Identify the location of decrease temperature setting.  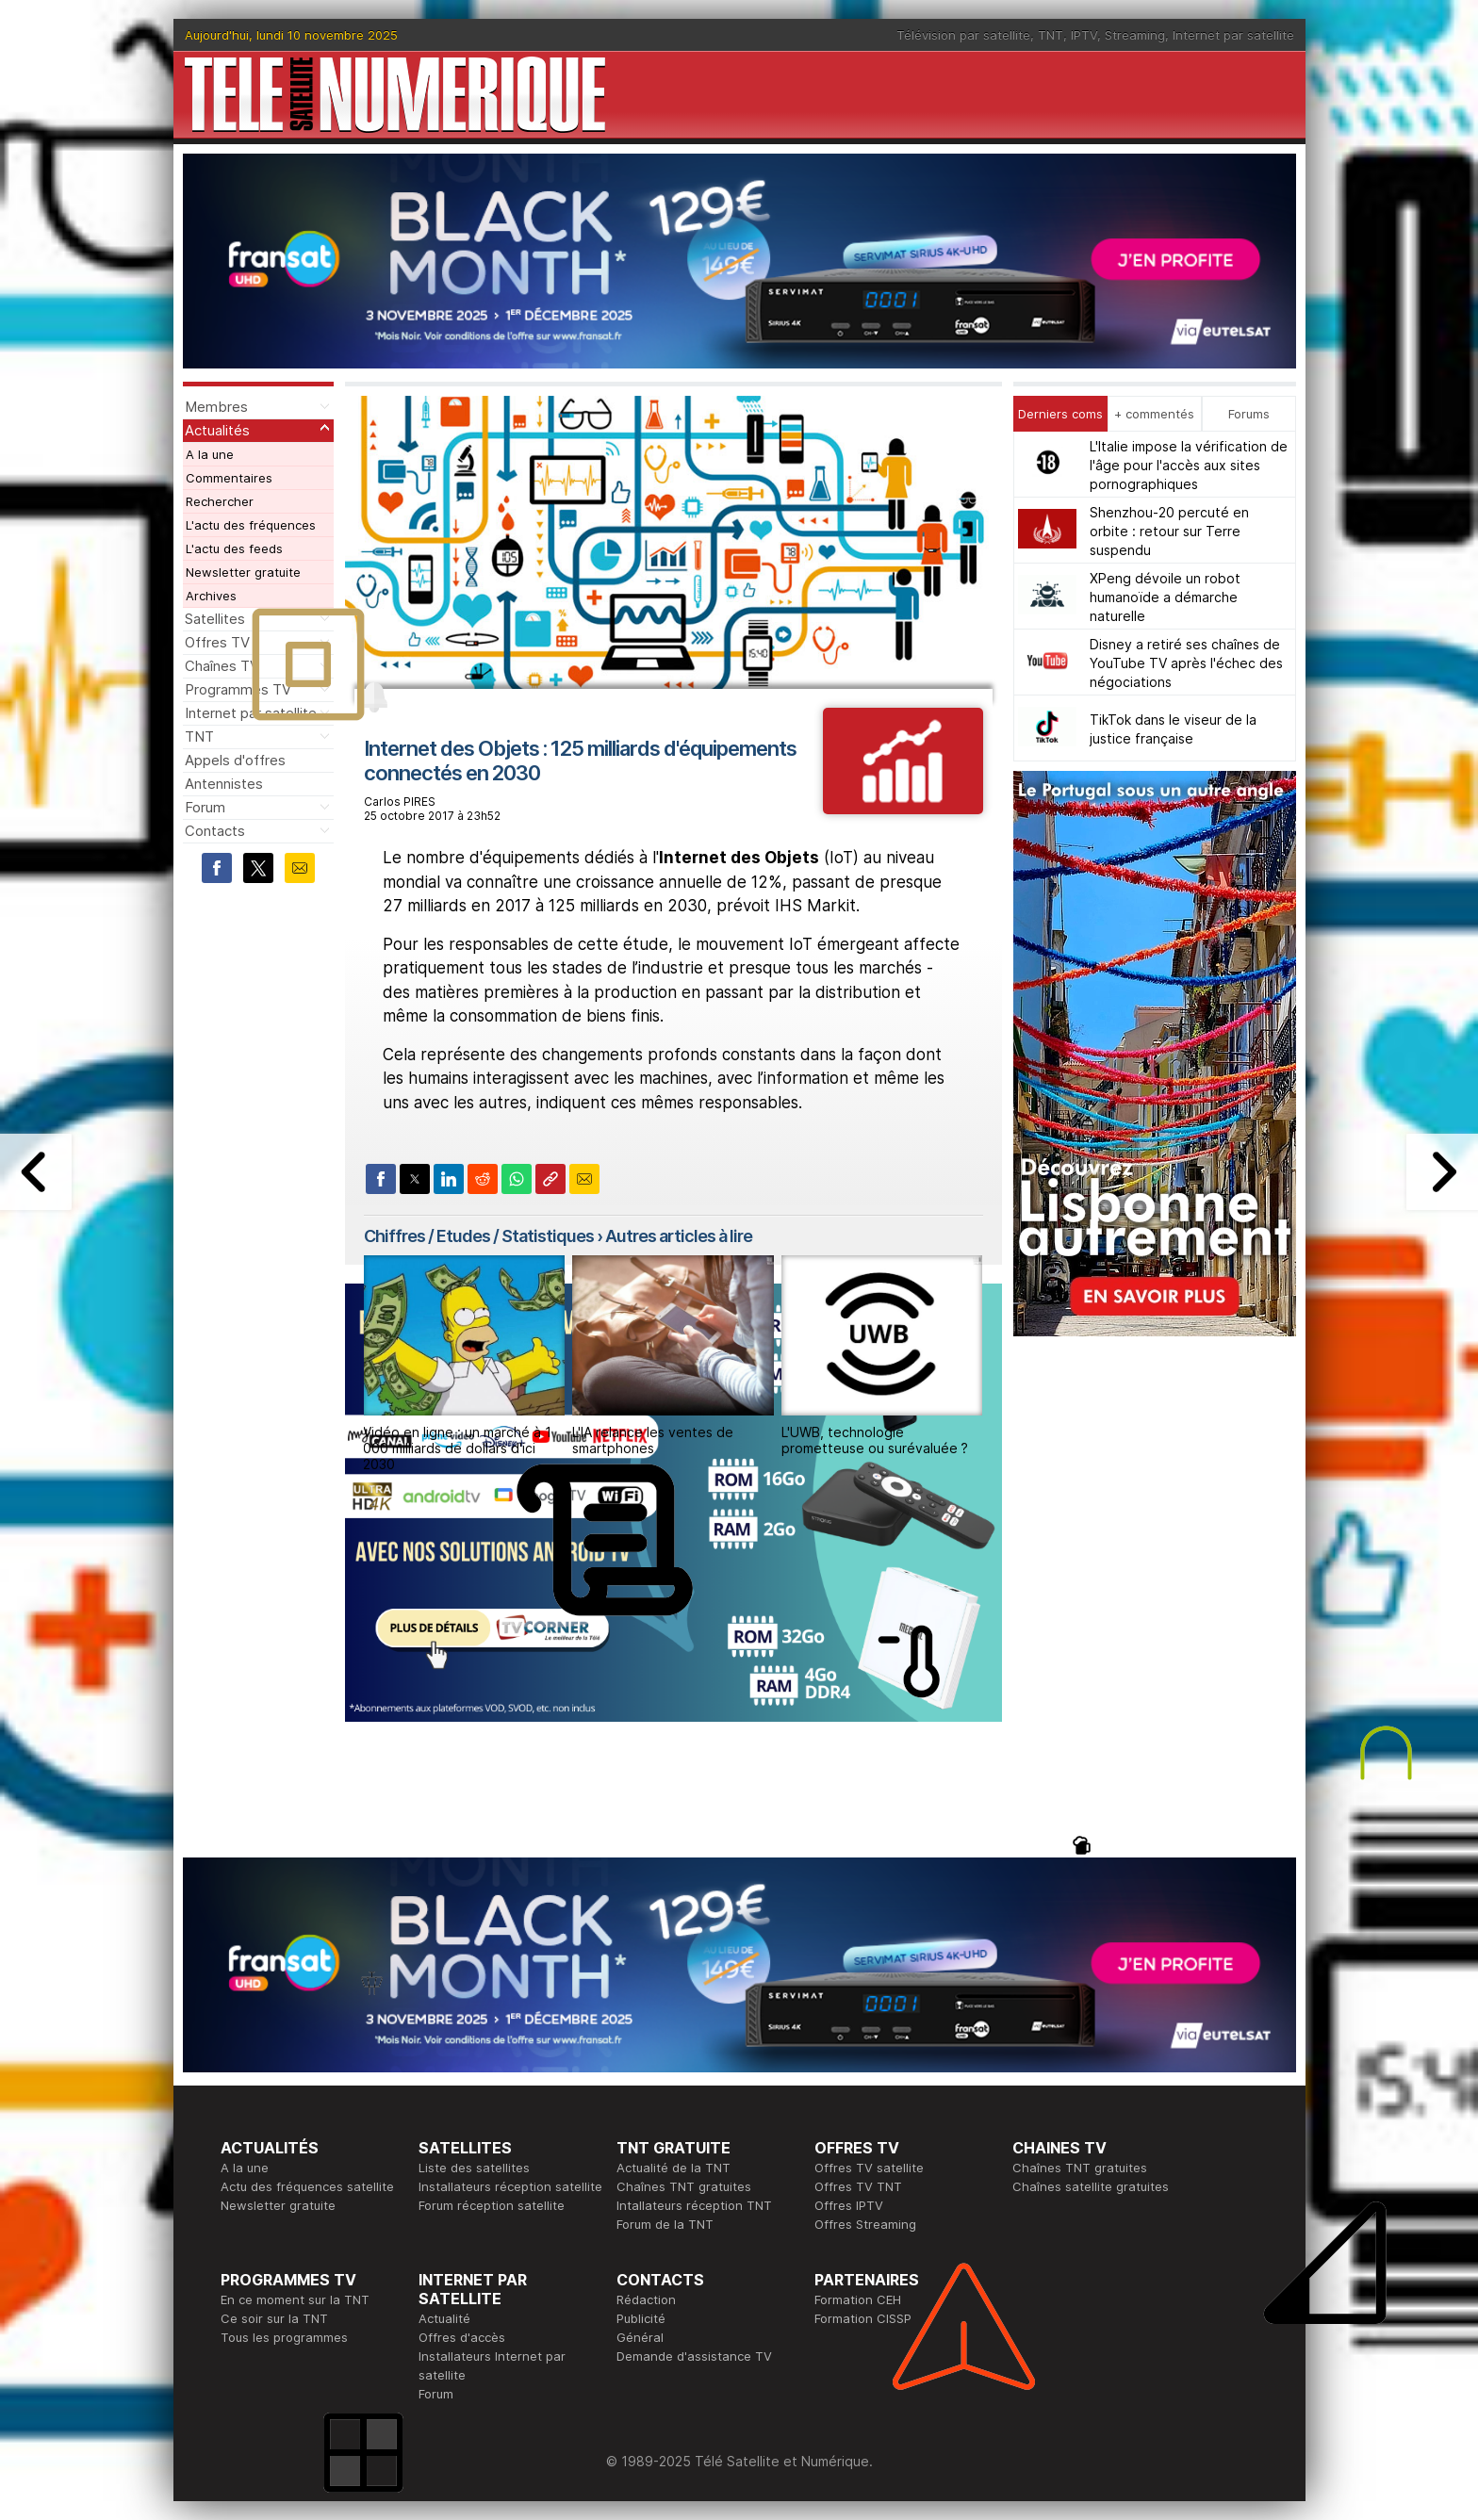
(914, 1661).